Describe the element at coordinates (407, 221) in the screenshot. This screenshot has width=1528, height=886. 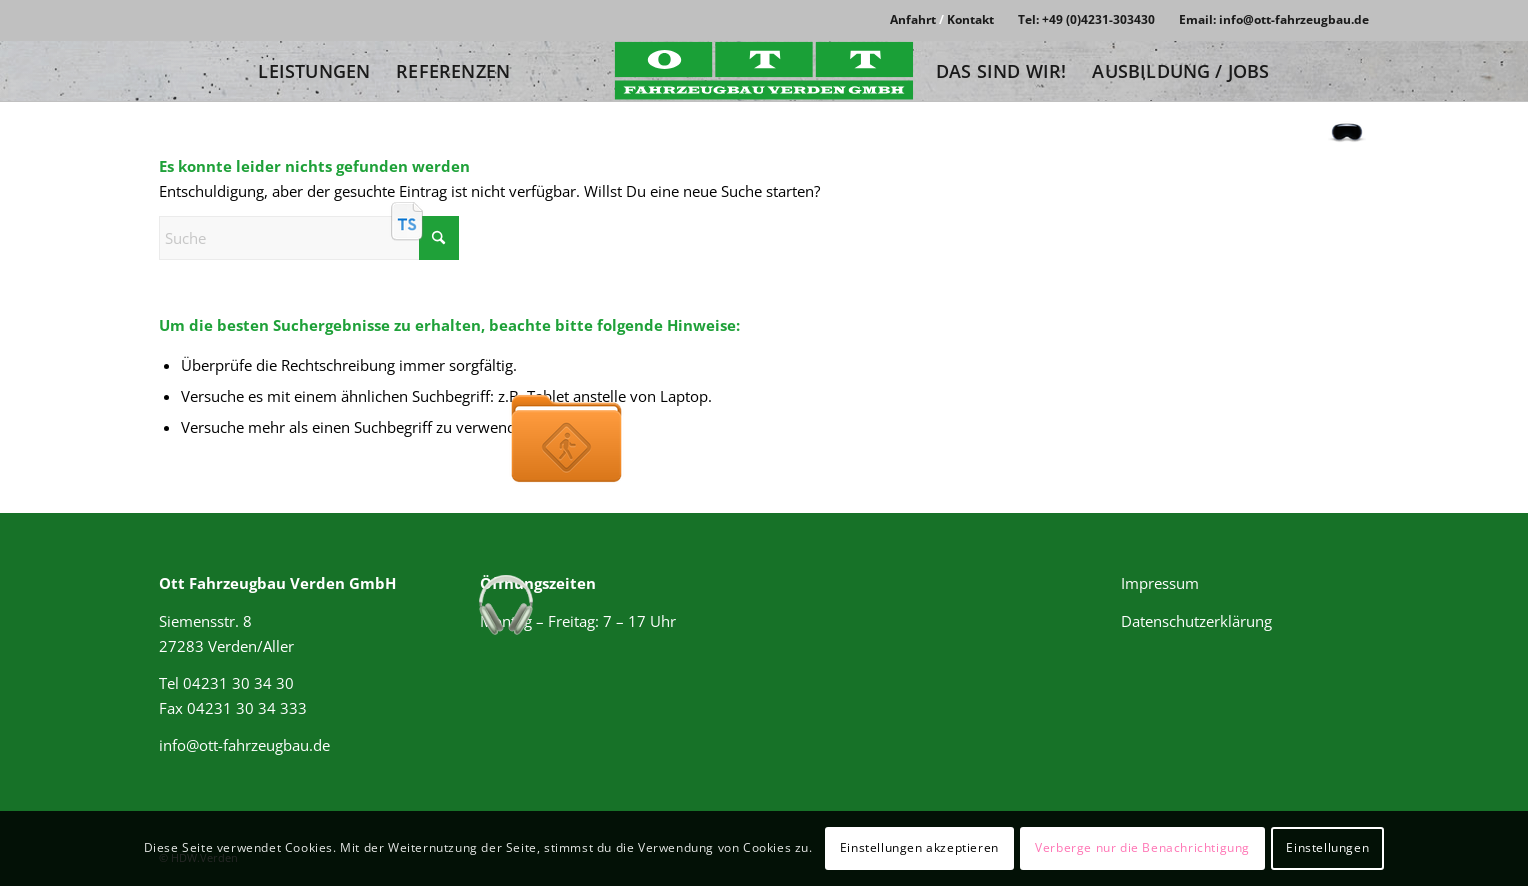
I see `a typescript source code file` at that location.